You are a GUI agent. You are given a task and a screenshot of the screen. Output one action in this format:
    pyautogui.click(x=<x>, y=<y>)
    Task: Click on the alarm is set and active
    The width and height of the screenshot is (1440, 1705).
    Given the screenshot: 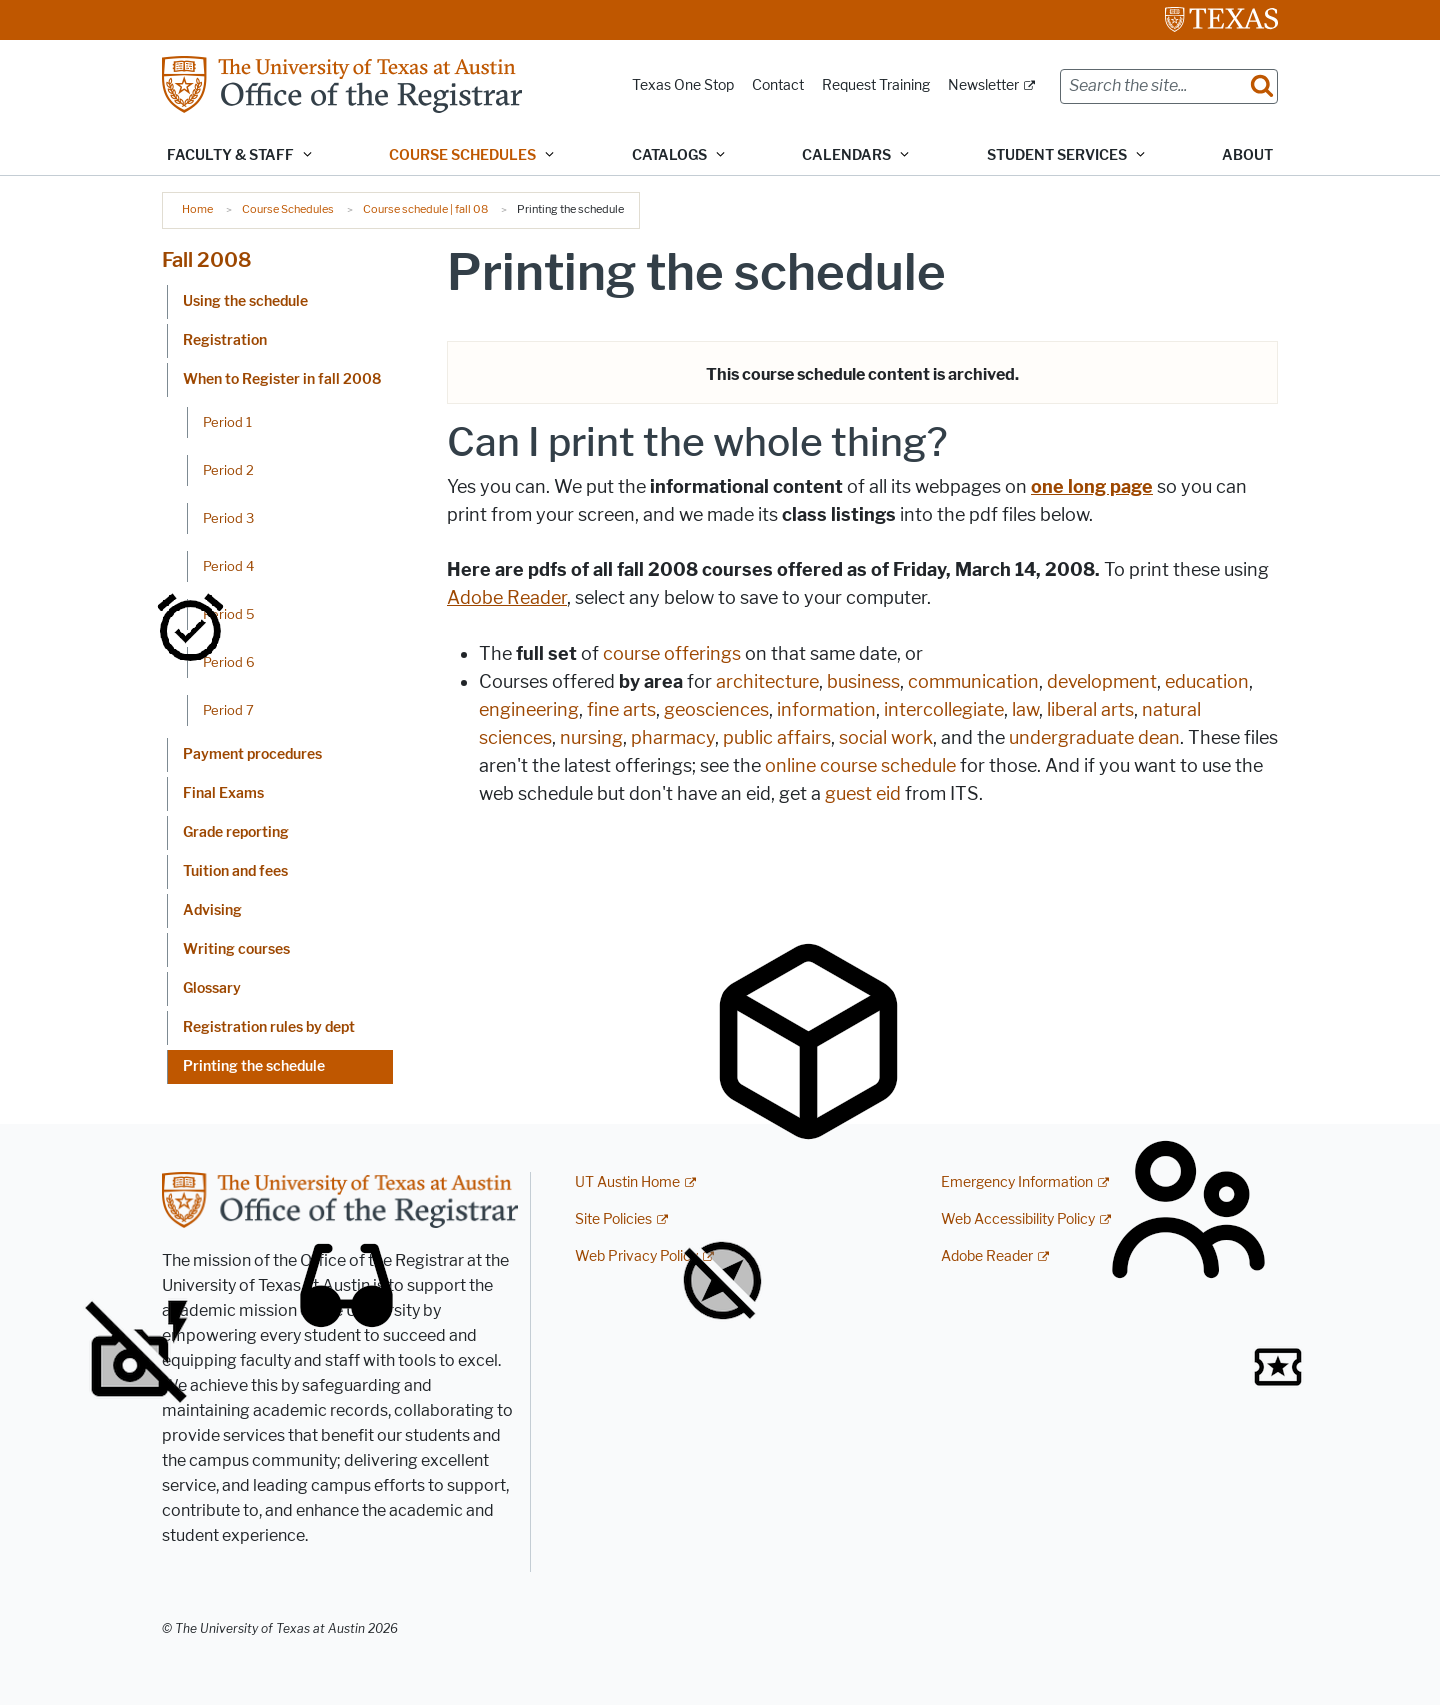 What is the action you would take?
    pyautogui.click(x=190, y=627)
    